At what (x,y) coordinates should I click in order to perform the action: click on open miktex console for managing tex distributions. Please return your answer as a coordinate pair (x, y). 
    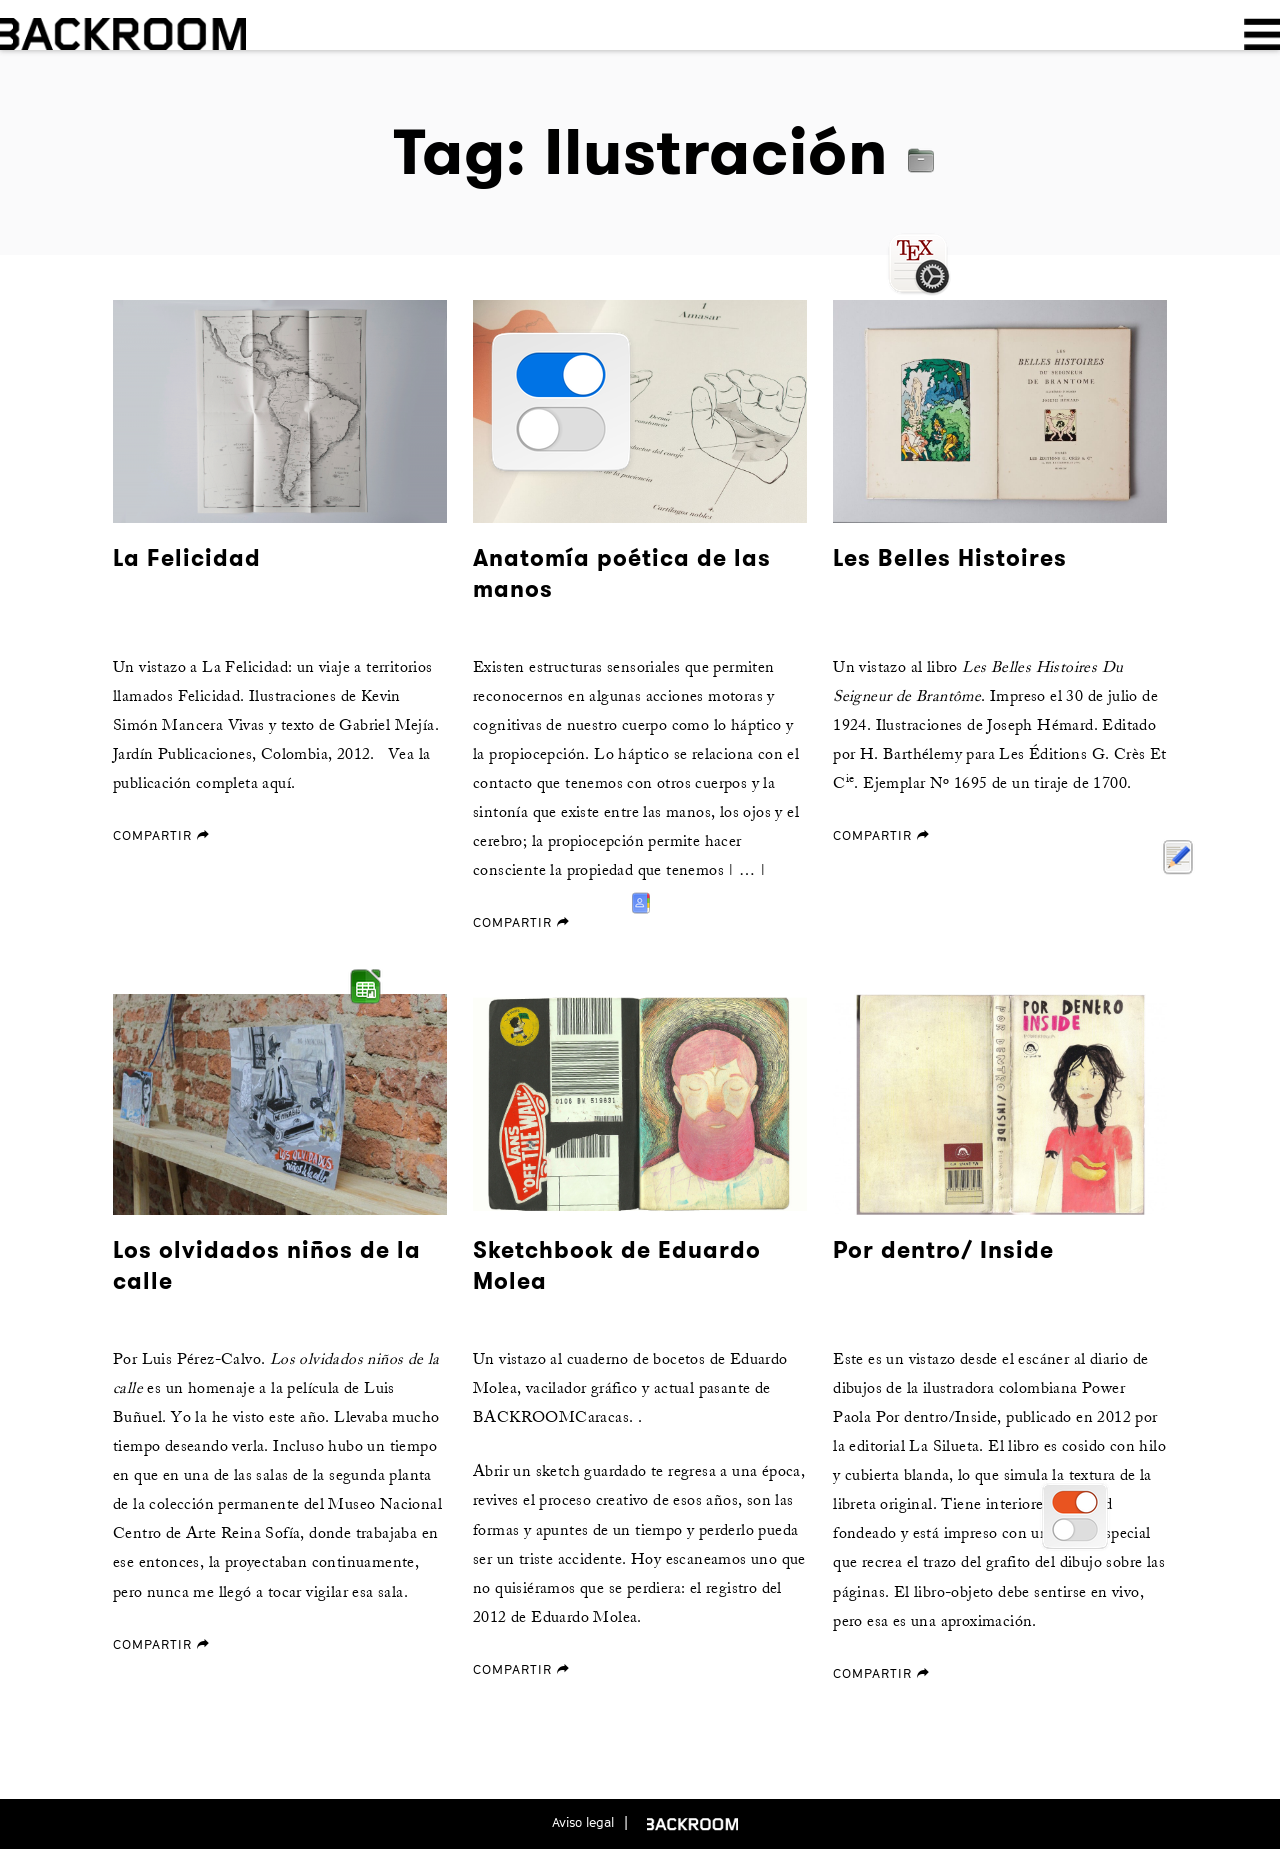
    Looking at the image, I should click on (918, 263).